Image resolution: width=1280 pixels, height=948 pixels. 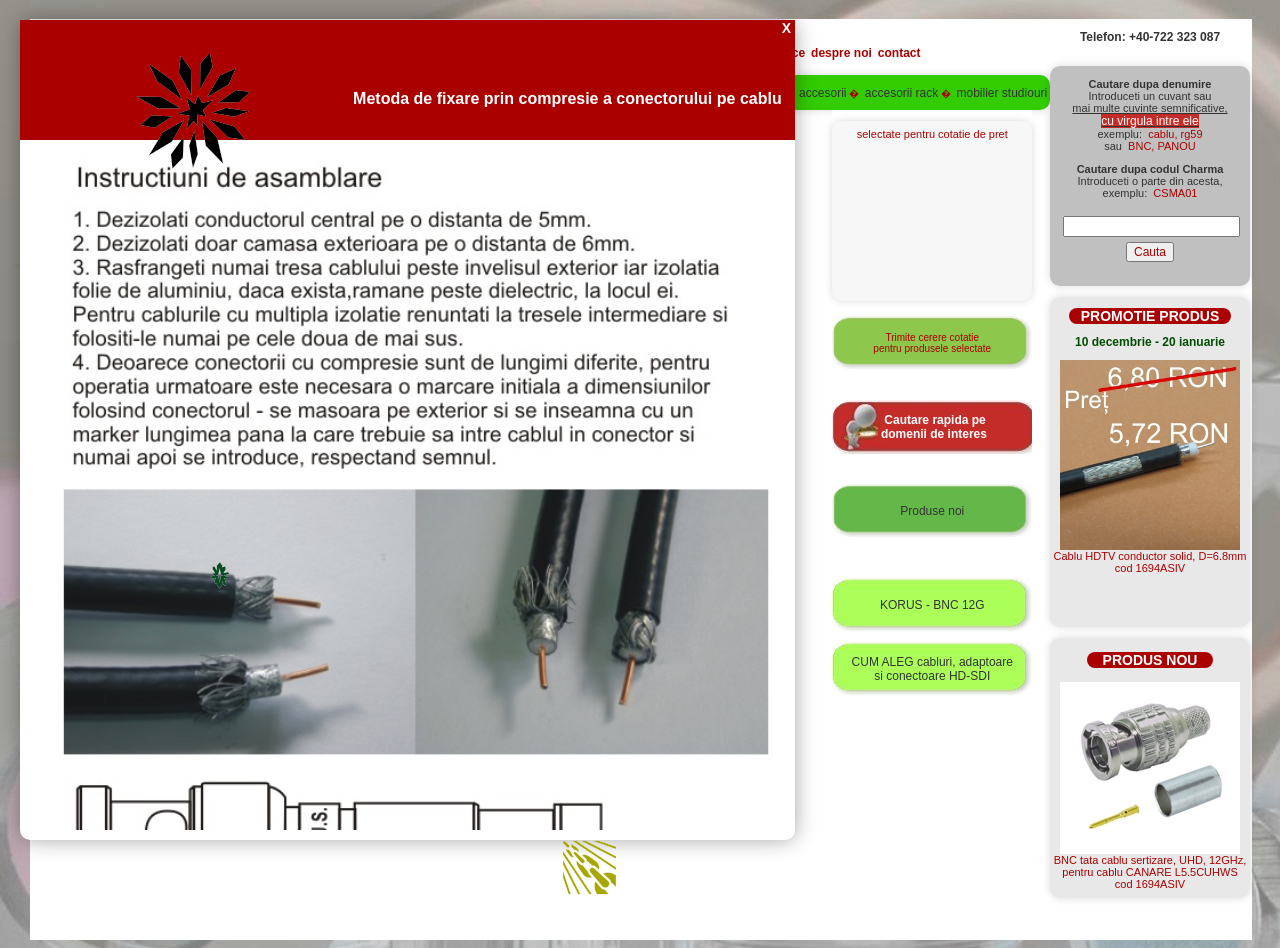 I want to click on collect or view crystals/gems in inventory, so click(x=219, y=575).